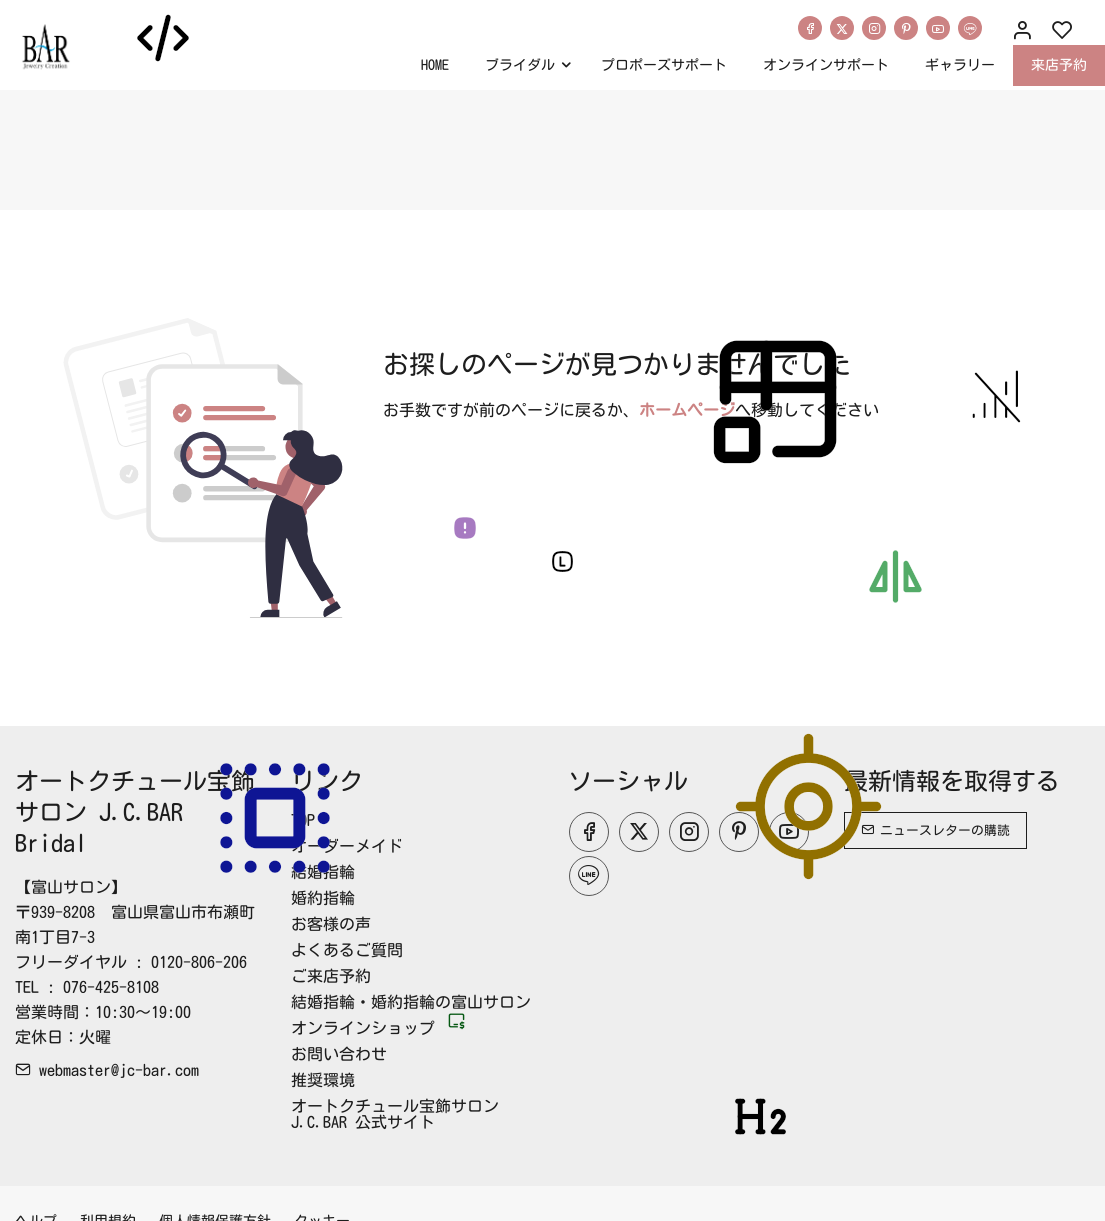  Describe the element at coordinates (895, 576) in the screenshot. I see `flip image or content vertically` at that location.